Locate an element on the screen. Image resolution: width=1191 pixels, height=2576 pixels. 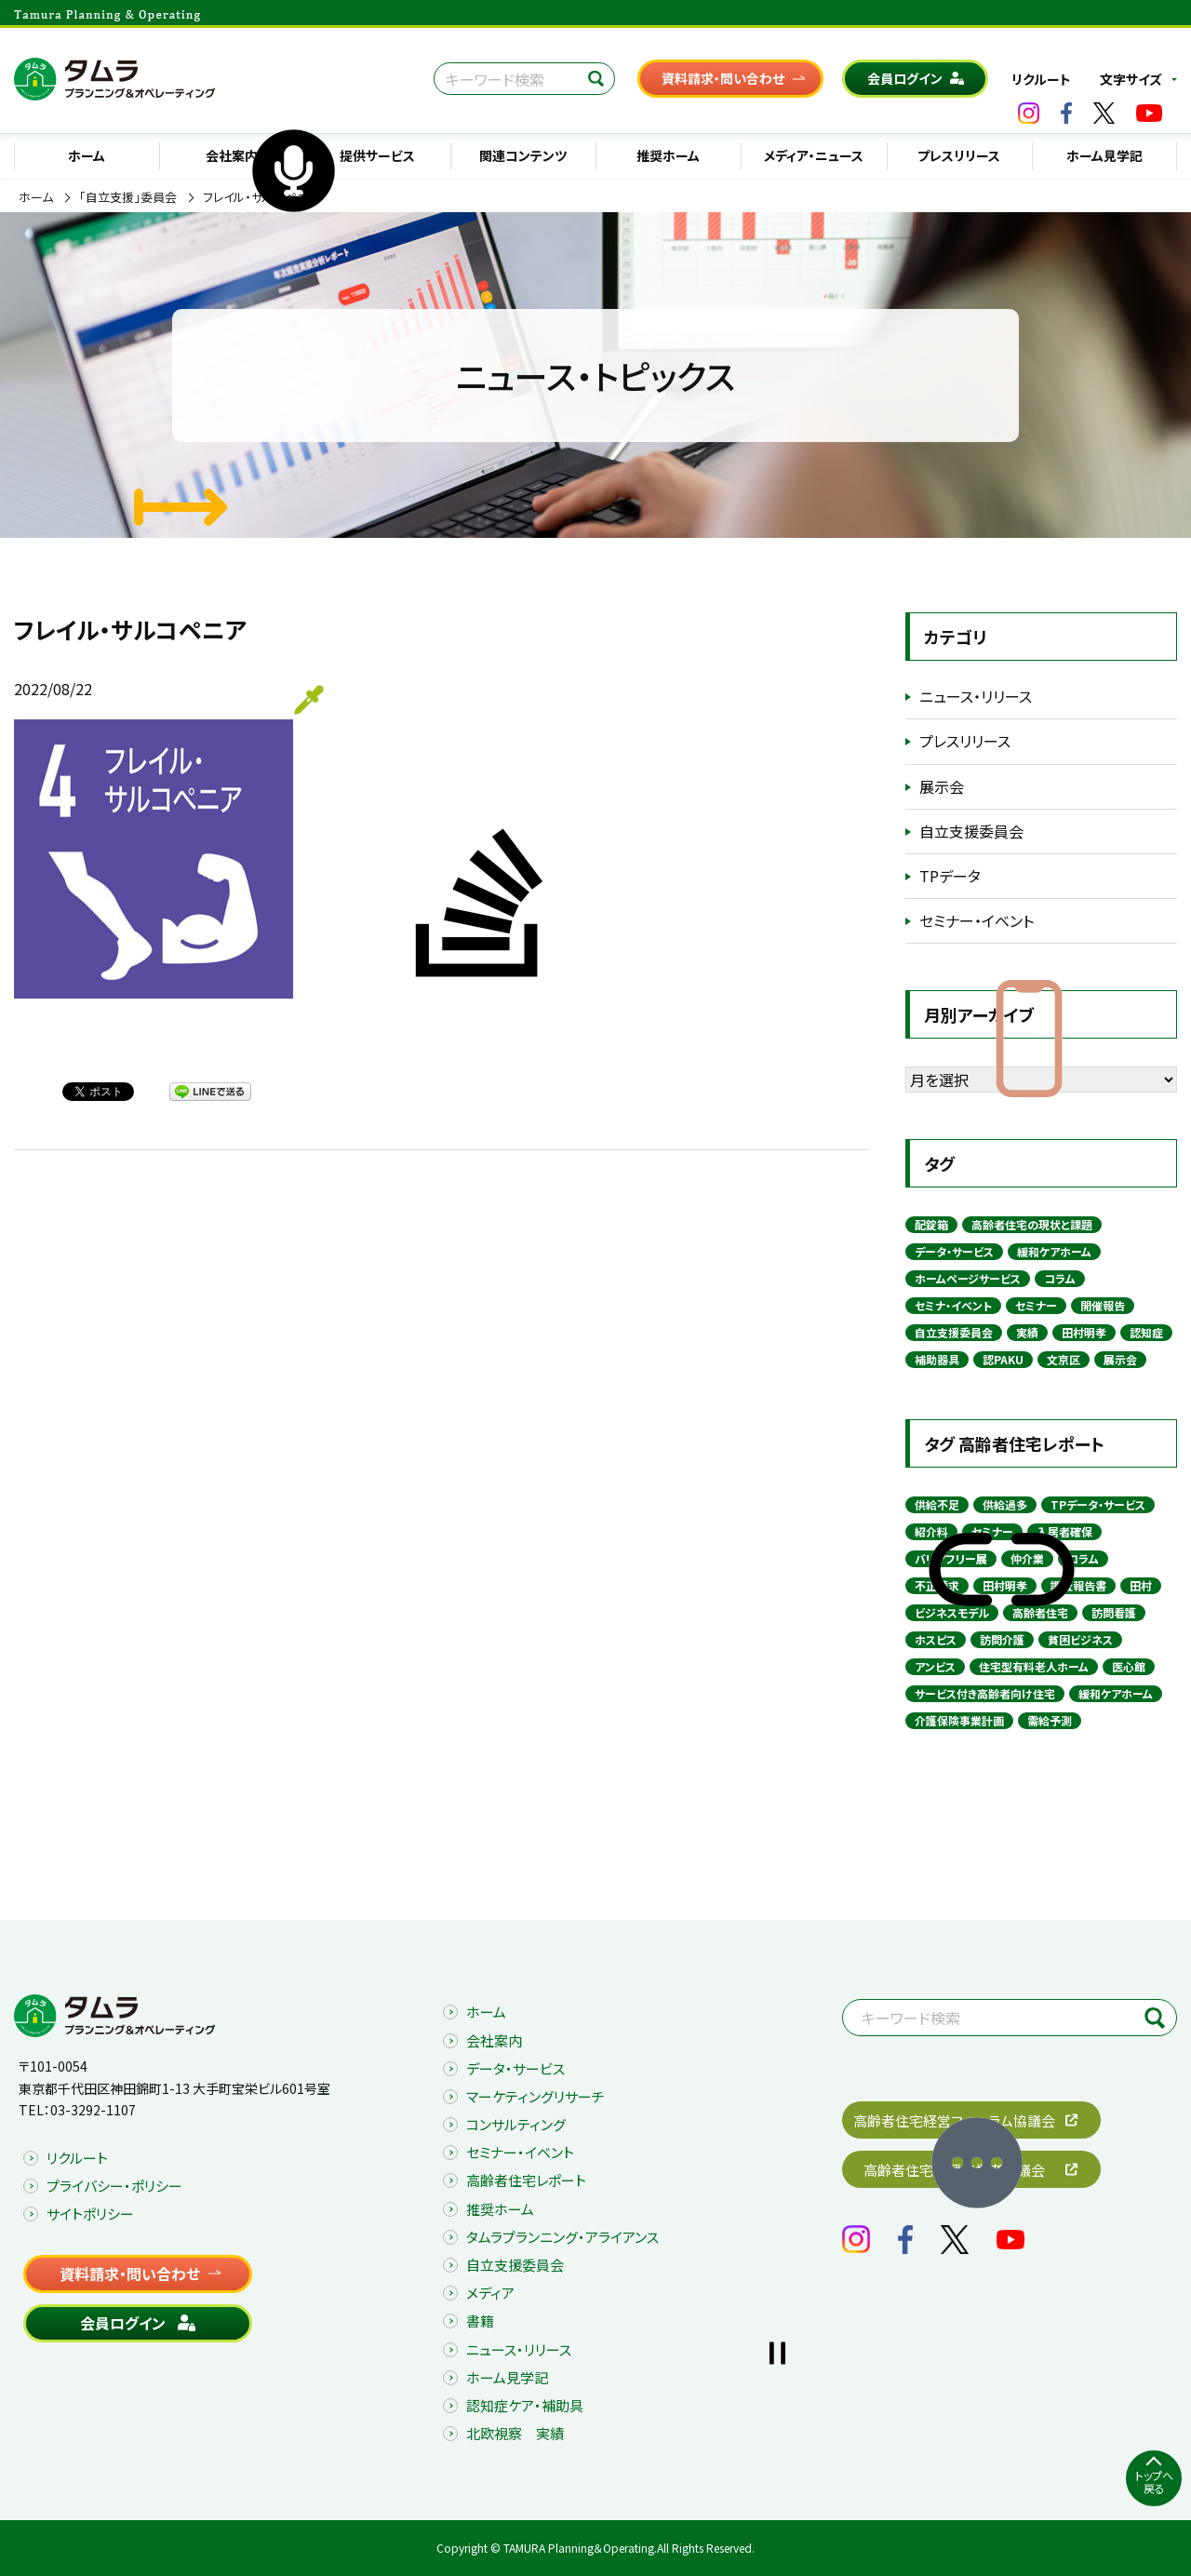
switch to mobile view is located at coordinates (1029, 1039).